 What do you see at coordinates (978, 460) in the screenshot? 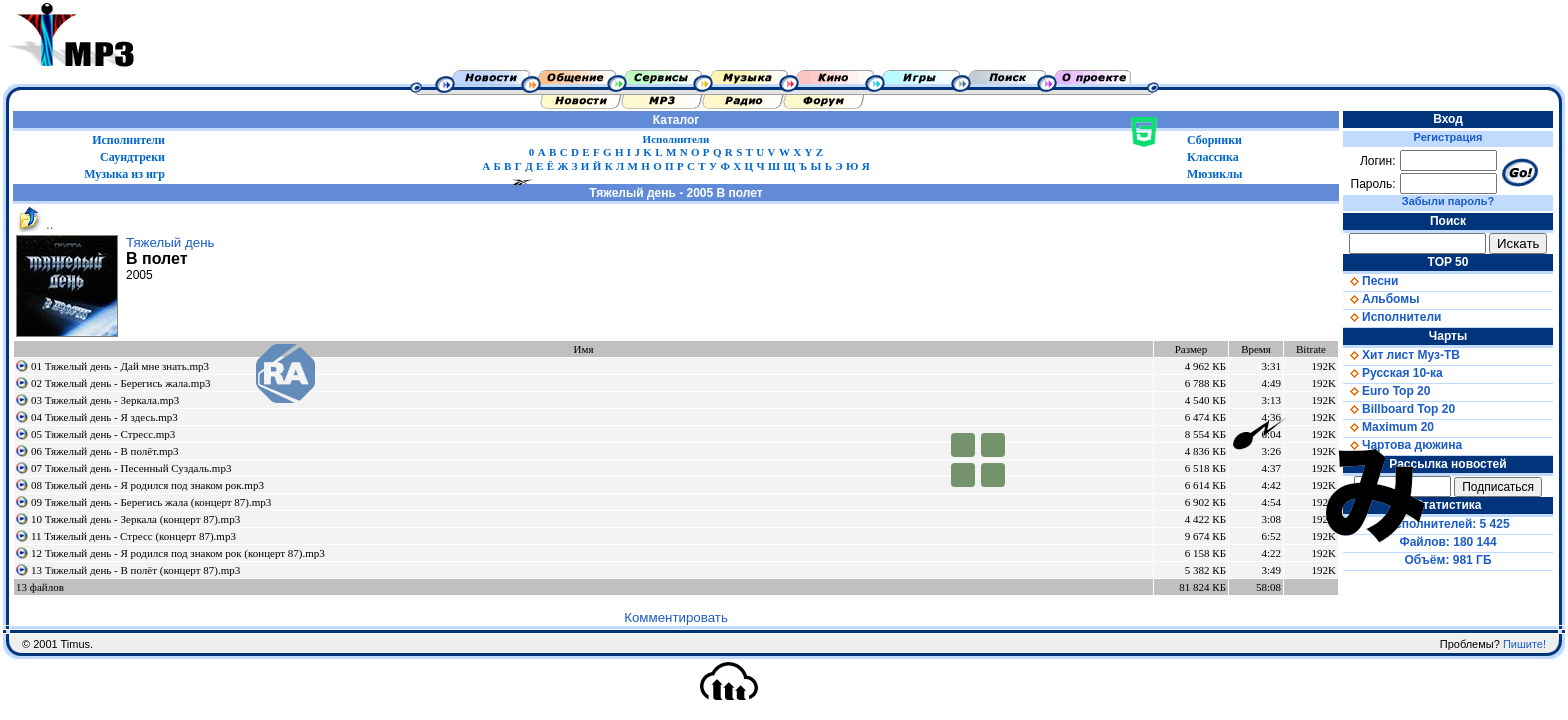
I see `access app grid or menu` at bounding box center [978, 460].